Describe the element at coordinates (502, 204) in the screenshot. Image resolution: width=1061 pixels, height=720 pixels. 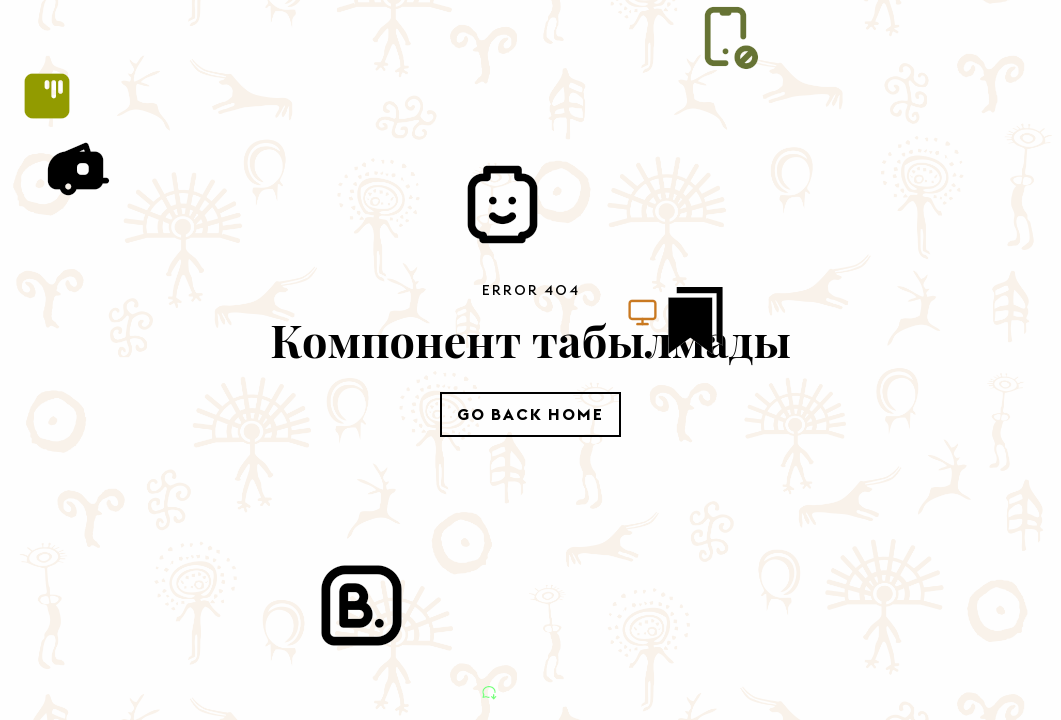
I see `access building blocks or modular components` at that location.